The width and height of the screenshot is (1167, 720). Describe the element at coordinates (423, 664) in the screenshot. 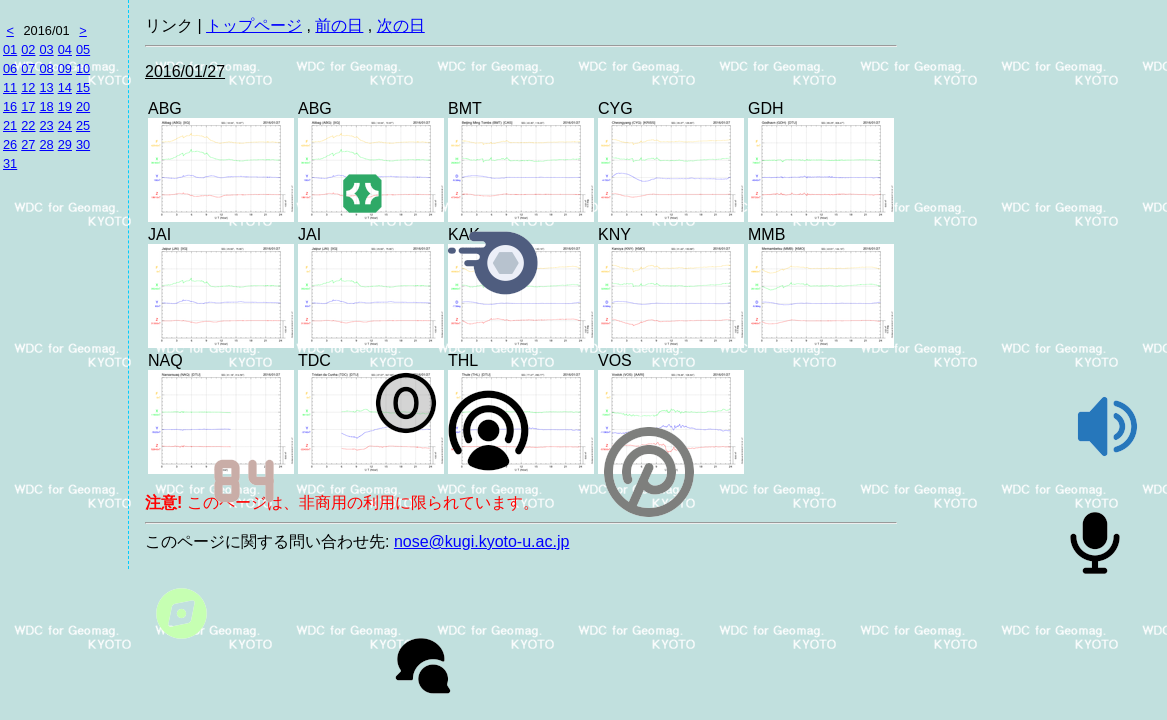

I see `access a forum channel` at that location.